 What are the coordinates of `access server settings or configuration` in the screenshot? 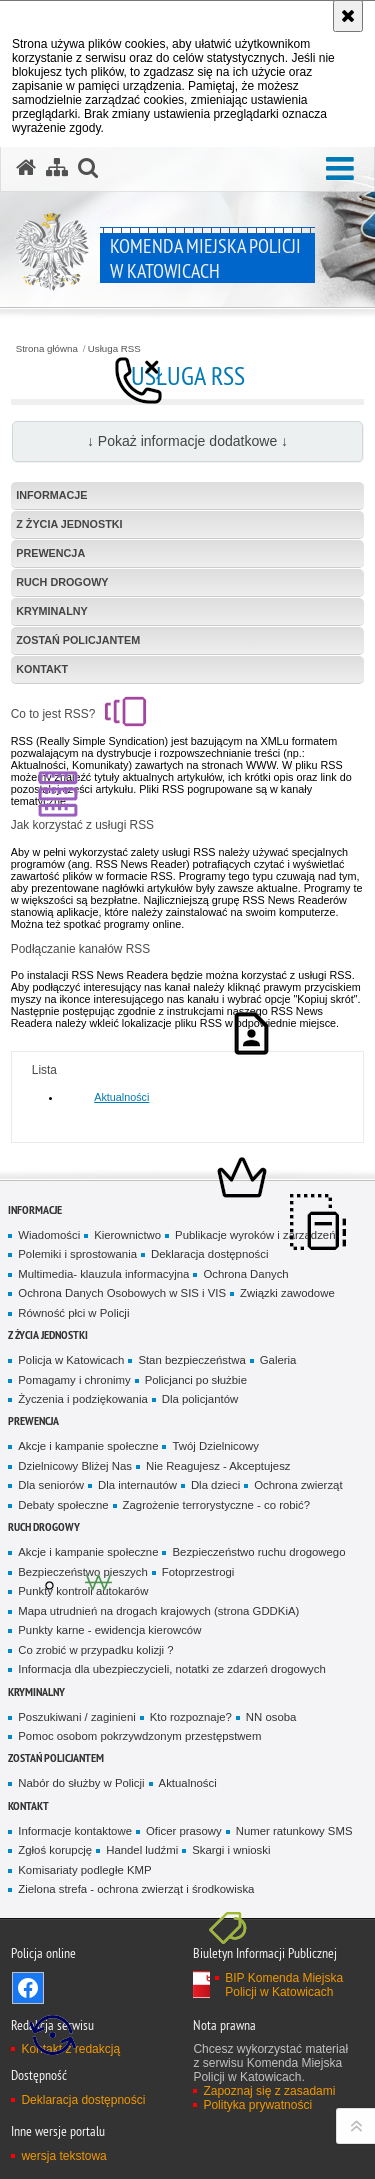 It's located at (58, 794).